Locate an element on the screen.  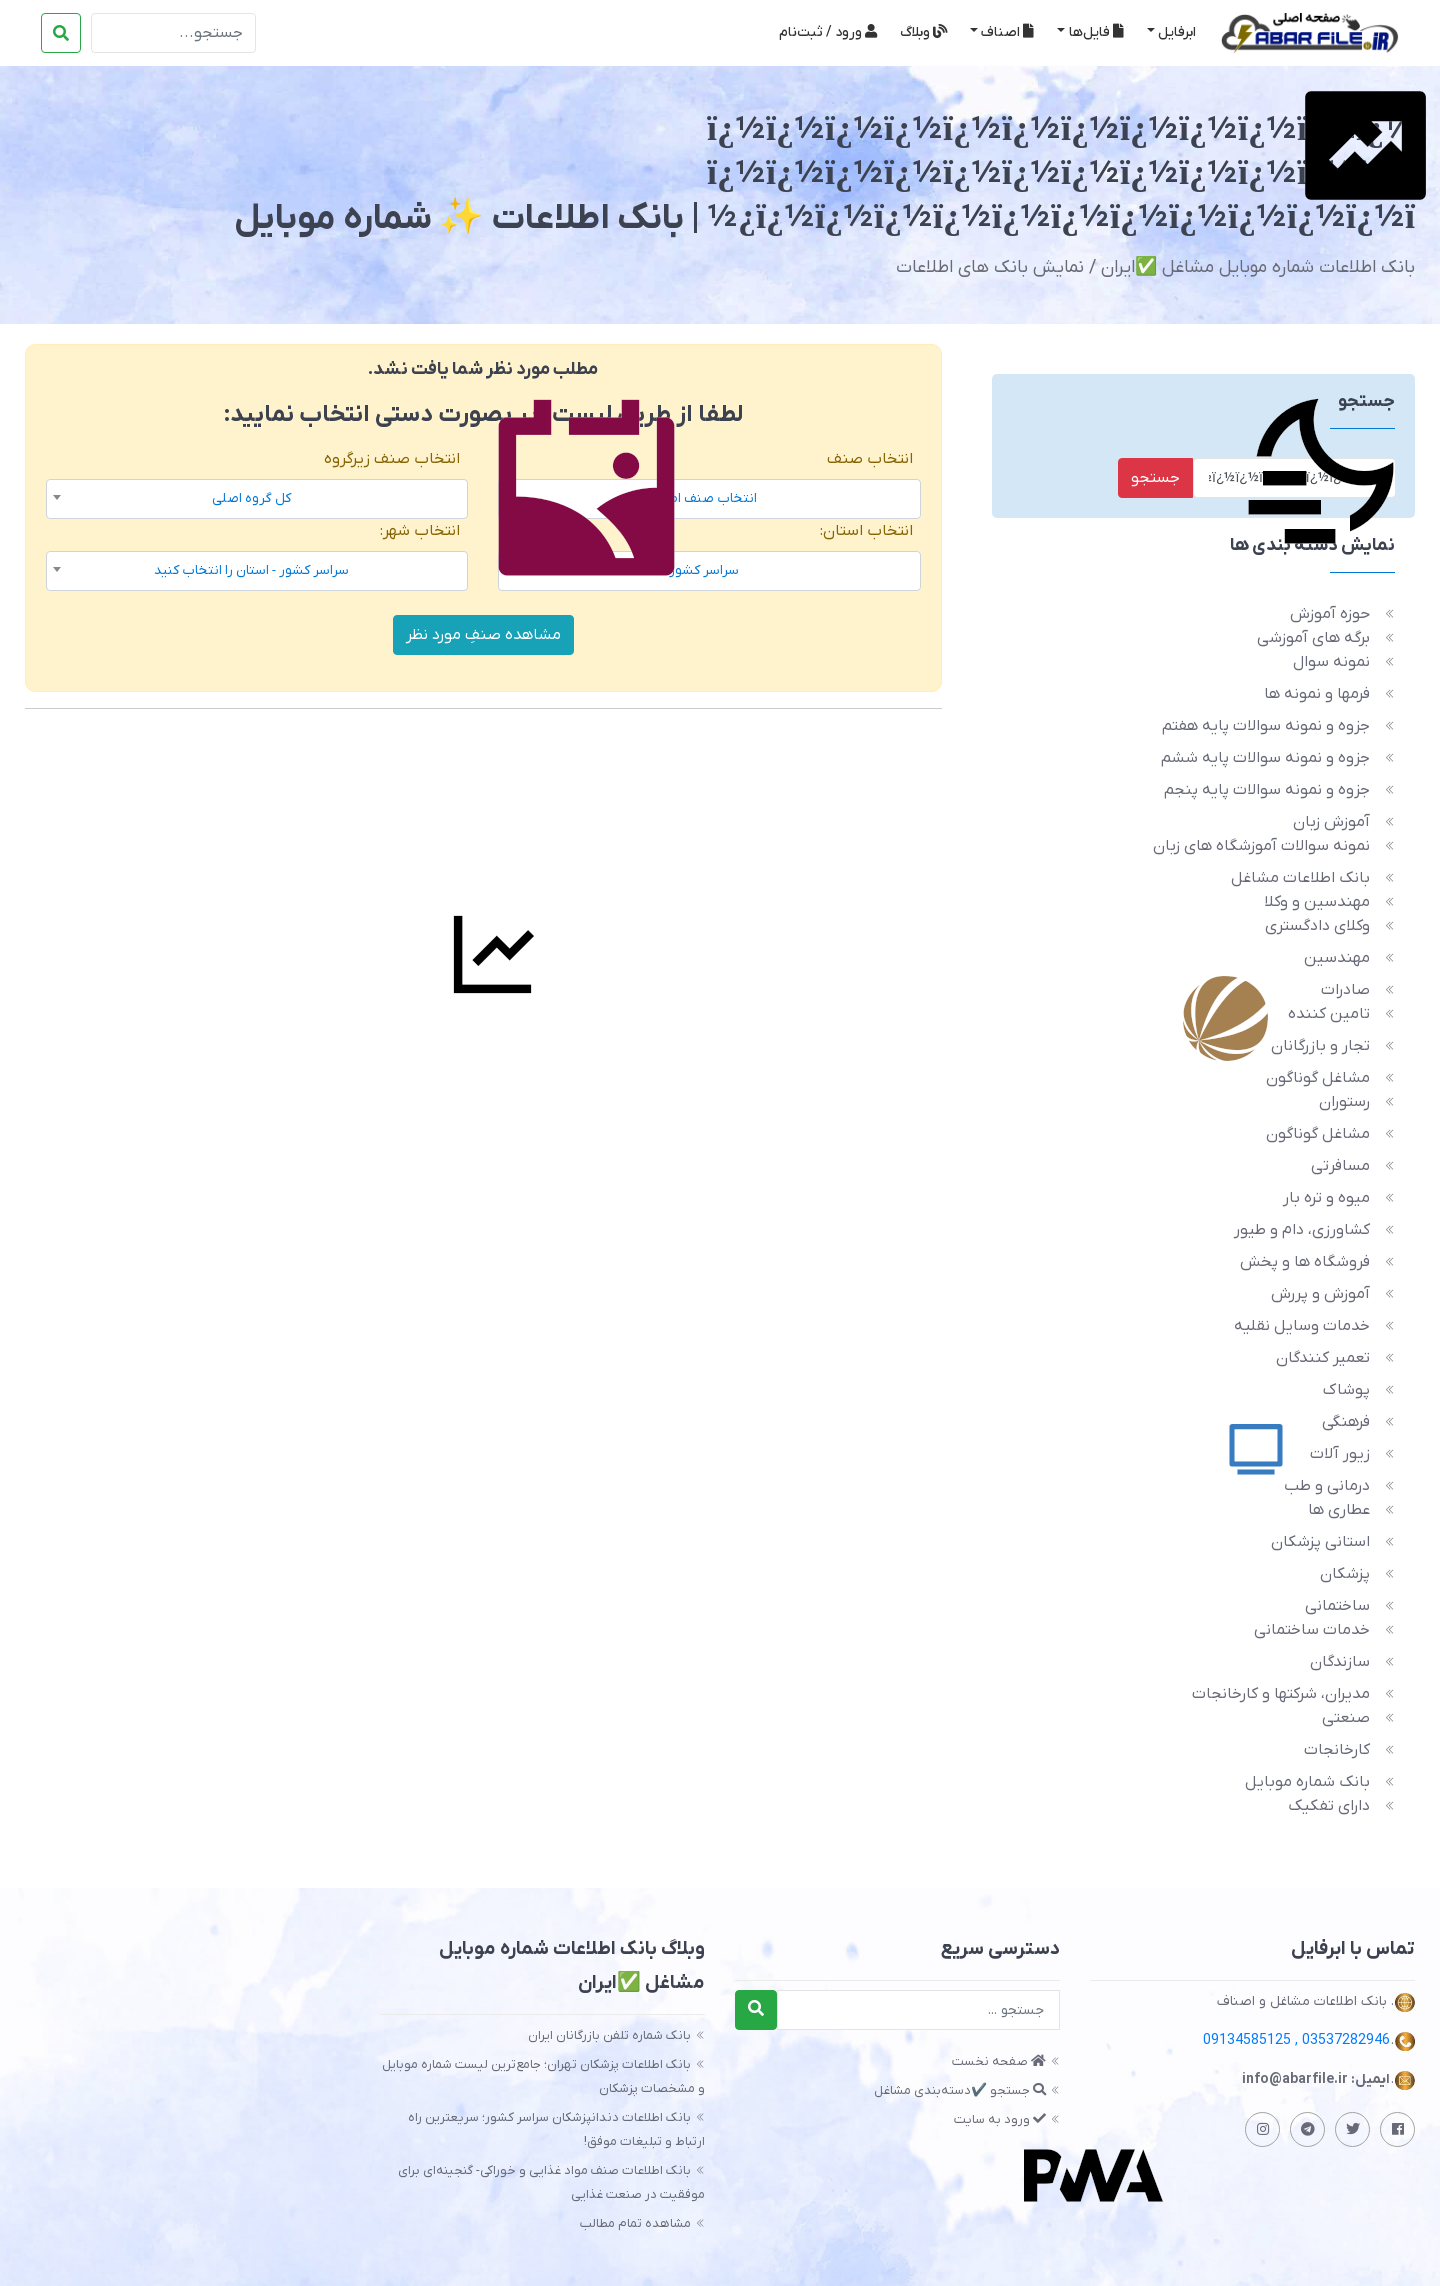
access tv or display settings is located at coordinates (1256, 1448).